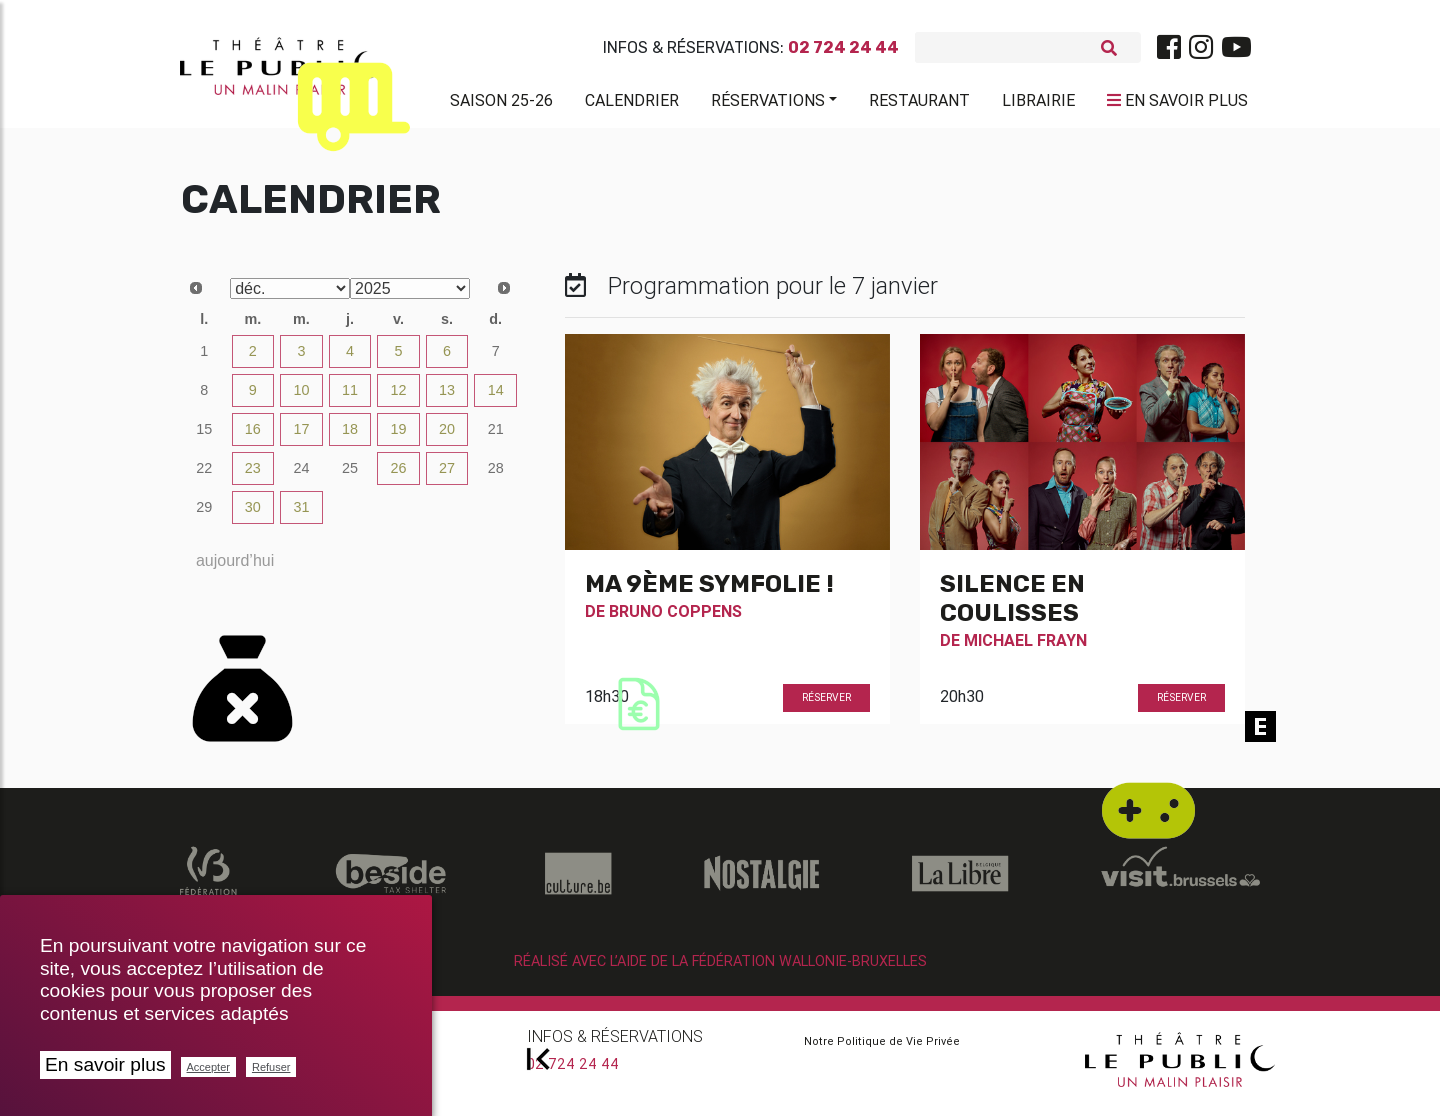  What do you see at coordinates (639, 704) in the screenshot?
I see `view euro invoice or financial document` at bounding box center [639, 704].